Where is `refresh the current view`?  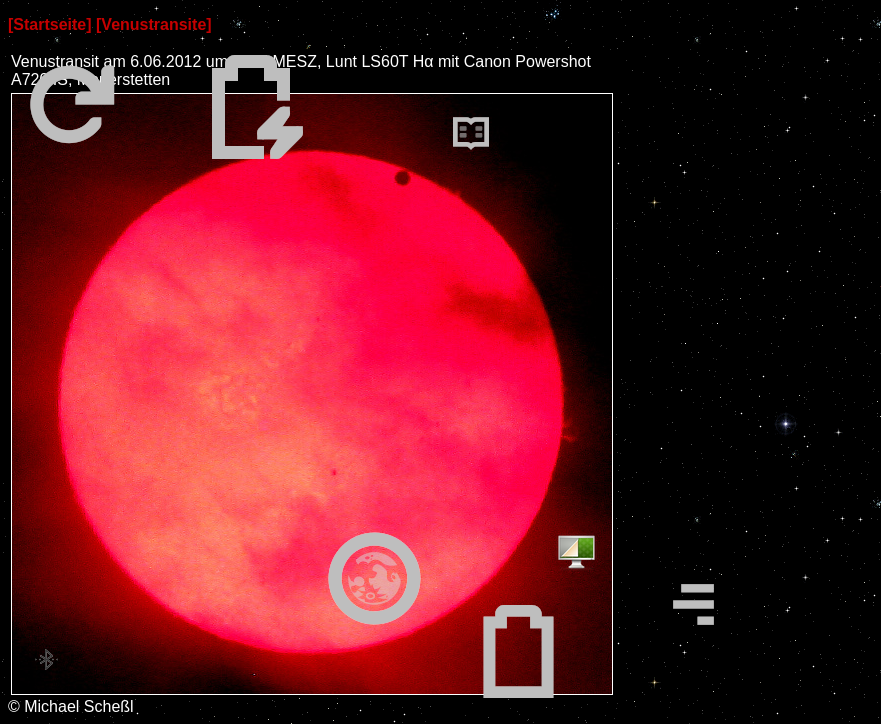 refresh the current view is located at coordinates (75, 104).